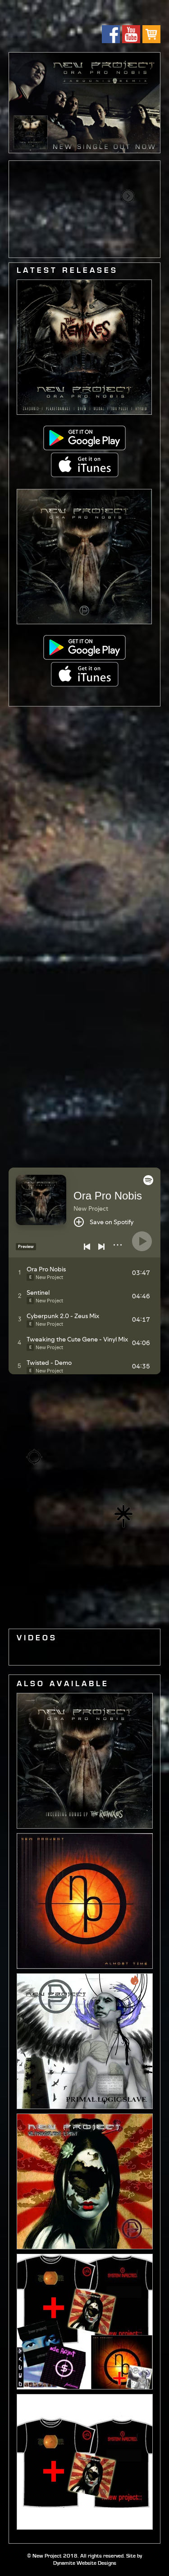 The height and width of the screenshot is (2576, 169). What do you see at coordinates (134, 1980) in the screenshot?
I see `indicates trending or popular content` at bounding box center [134, 1980].